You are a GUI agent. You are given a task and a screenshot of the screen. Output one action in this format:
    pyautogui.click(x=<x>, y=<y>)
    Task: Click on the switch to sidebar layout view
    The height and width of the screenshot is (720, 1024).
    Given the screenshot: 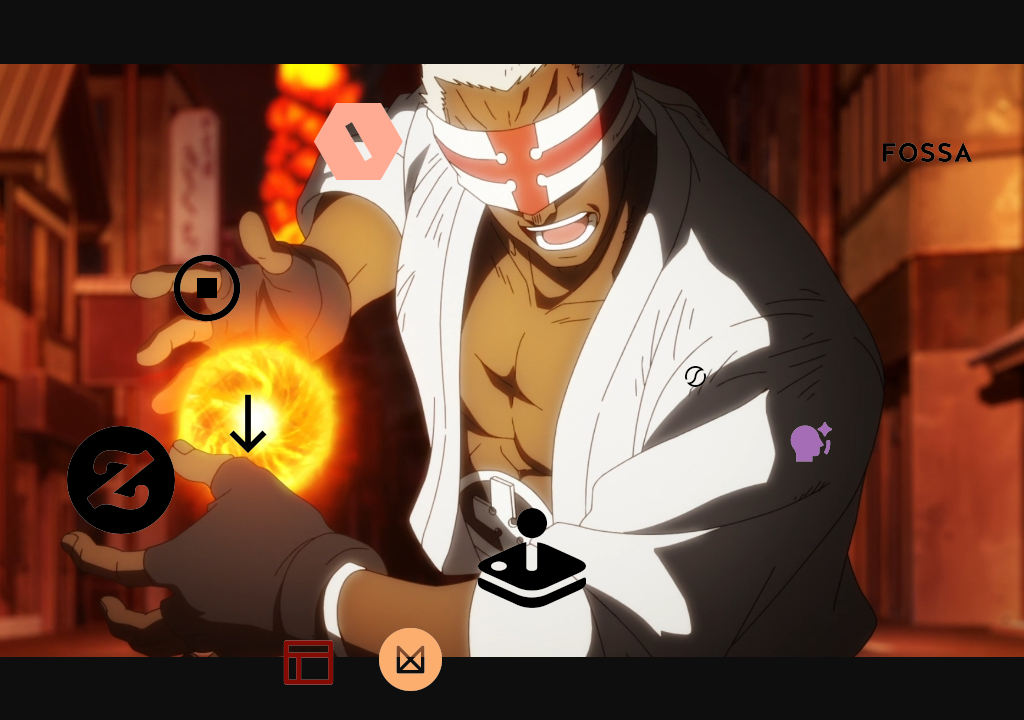 What is the action you would take?
    pyautogui.click(x=308, y=662)
    